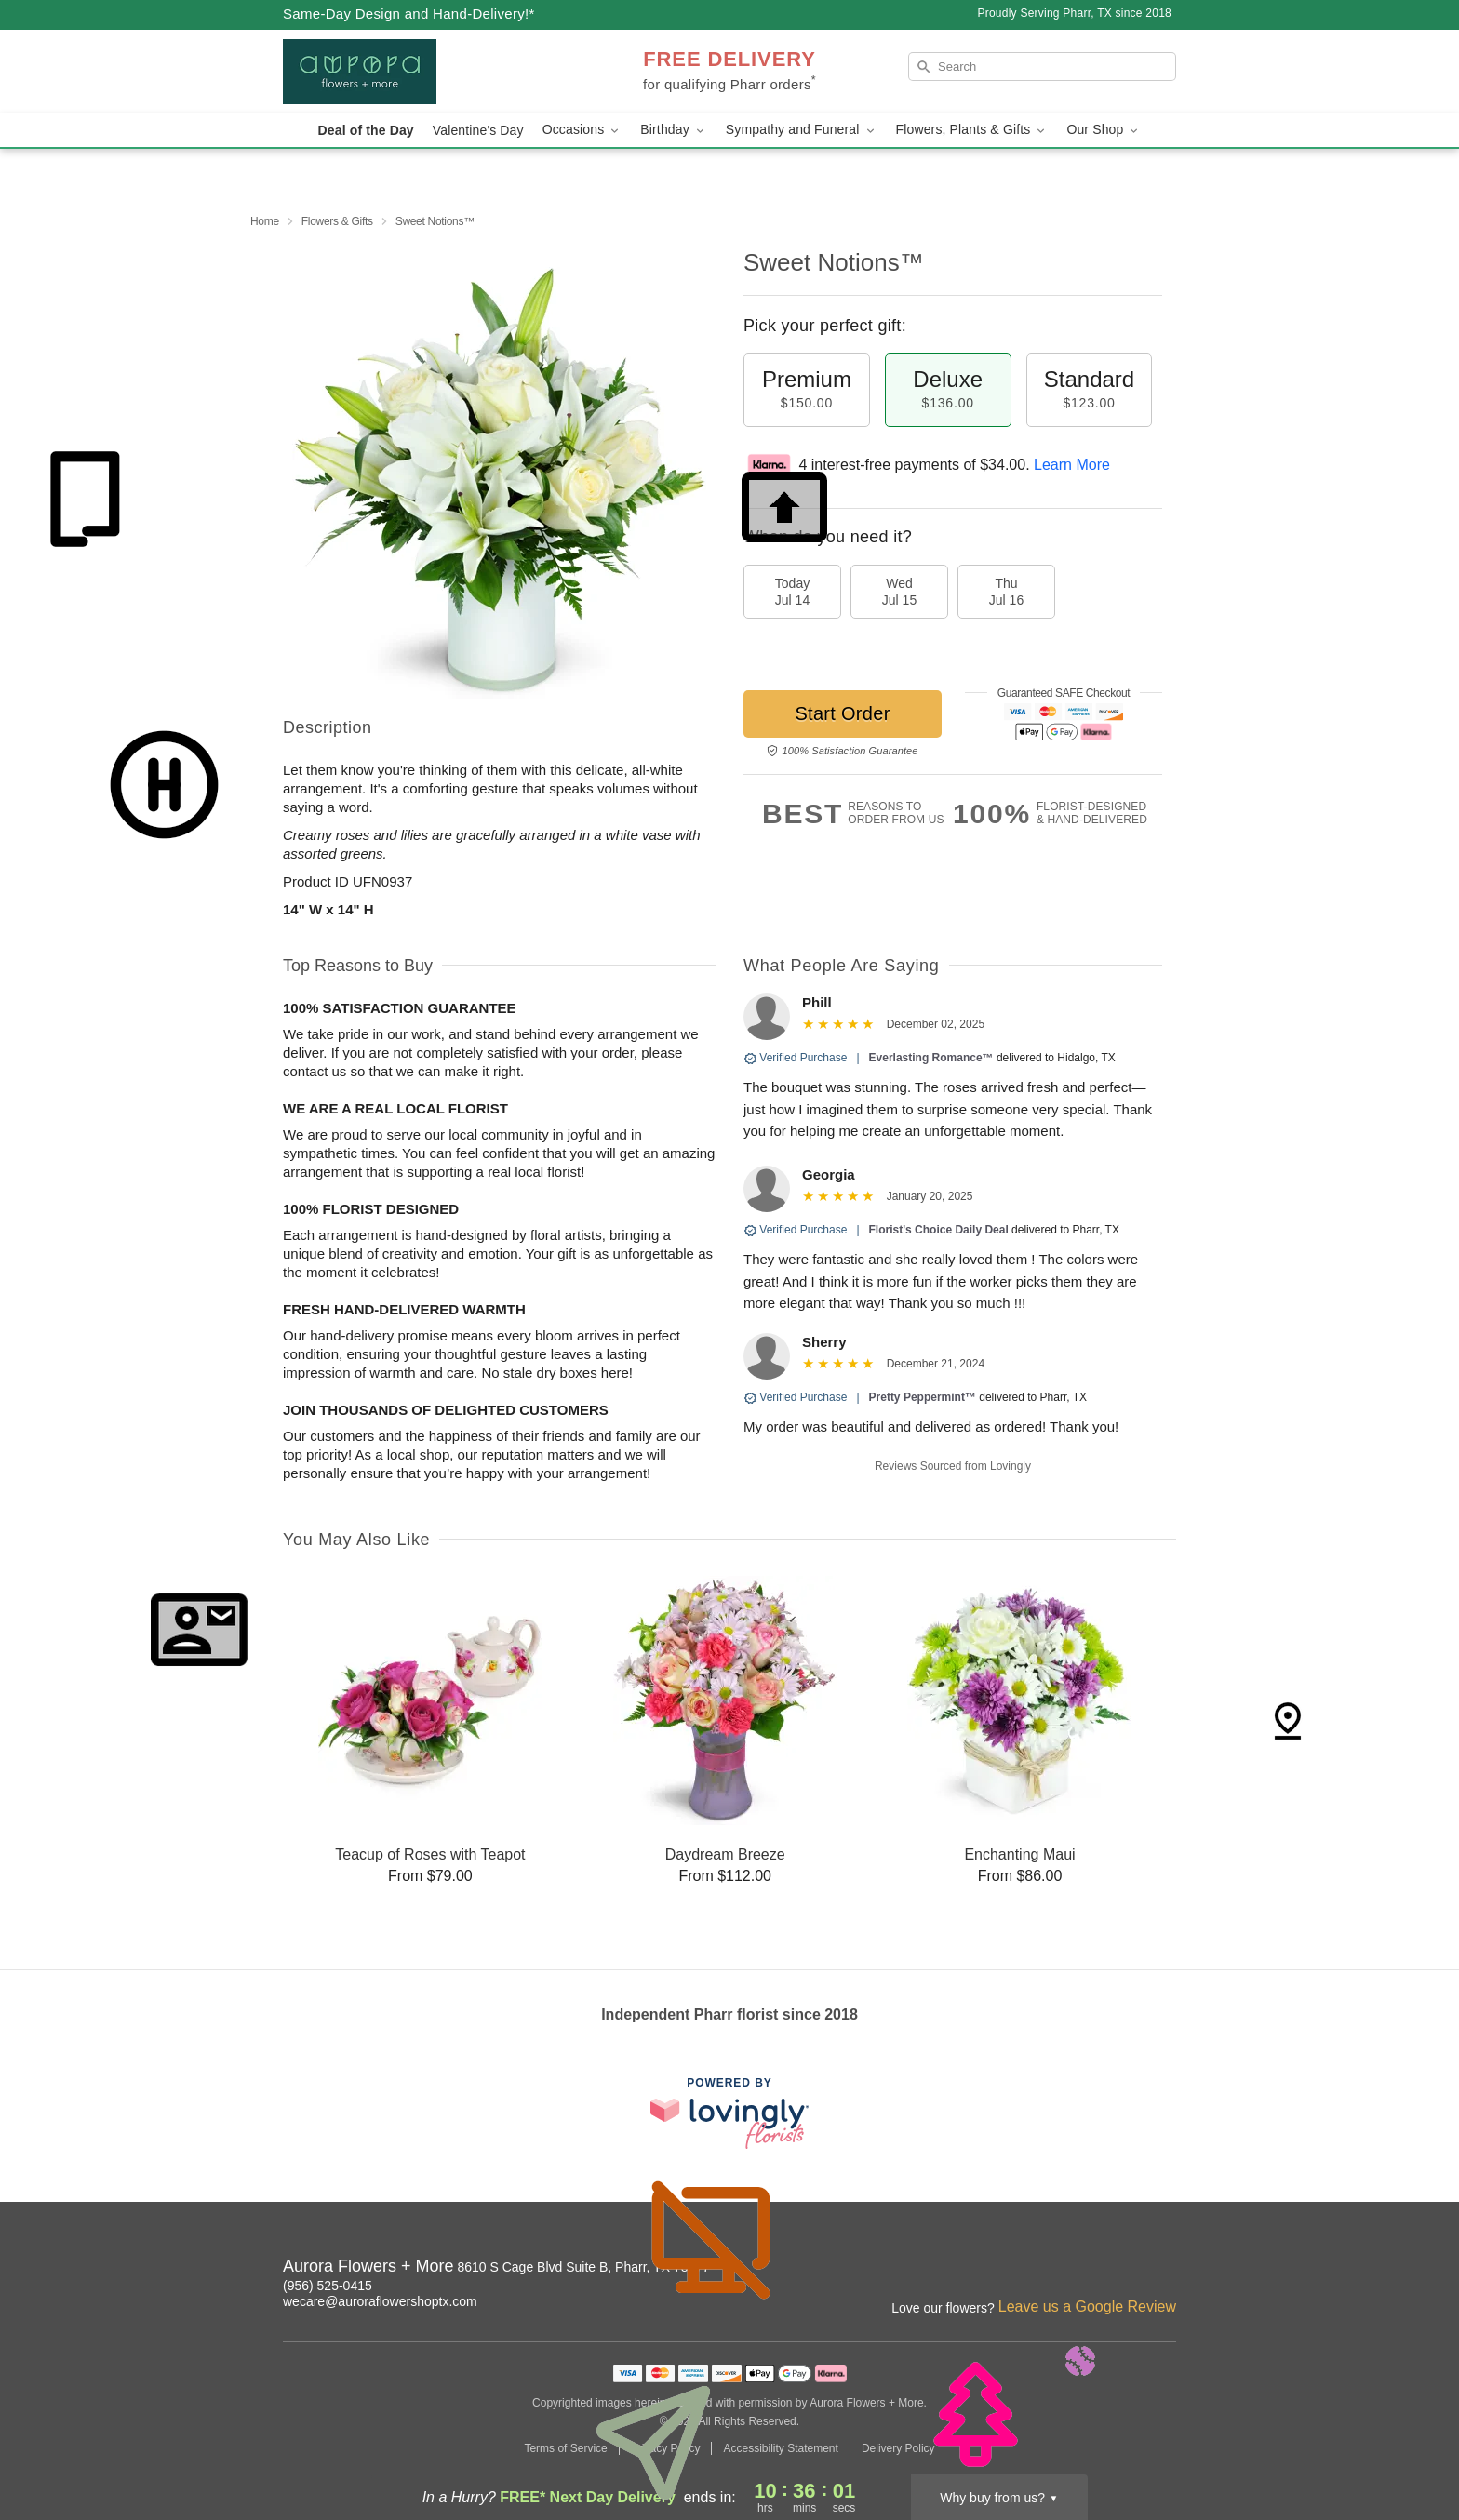 The width and height of the screenshot is (1459, 2520). What do you see at coordinates (199, 1630) in the screenshot?
I see `access contact's email information` at bounding box center [199, 1630].